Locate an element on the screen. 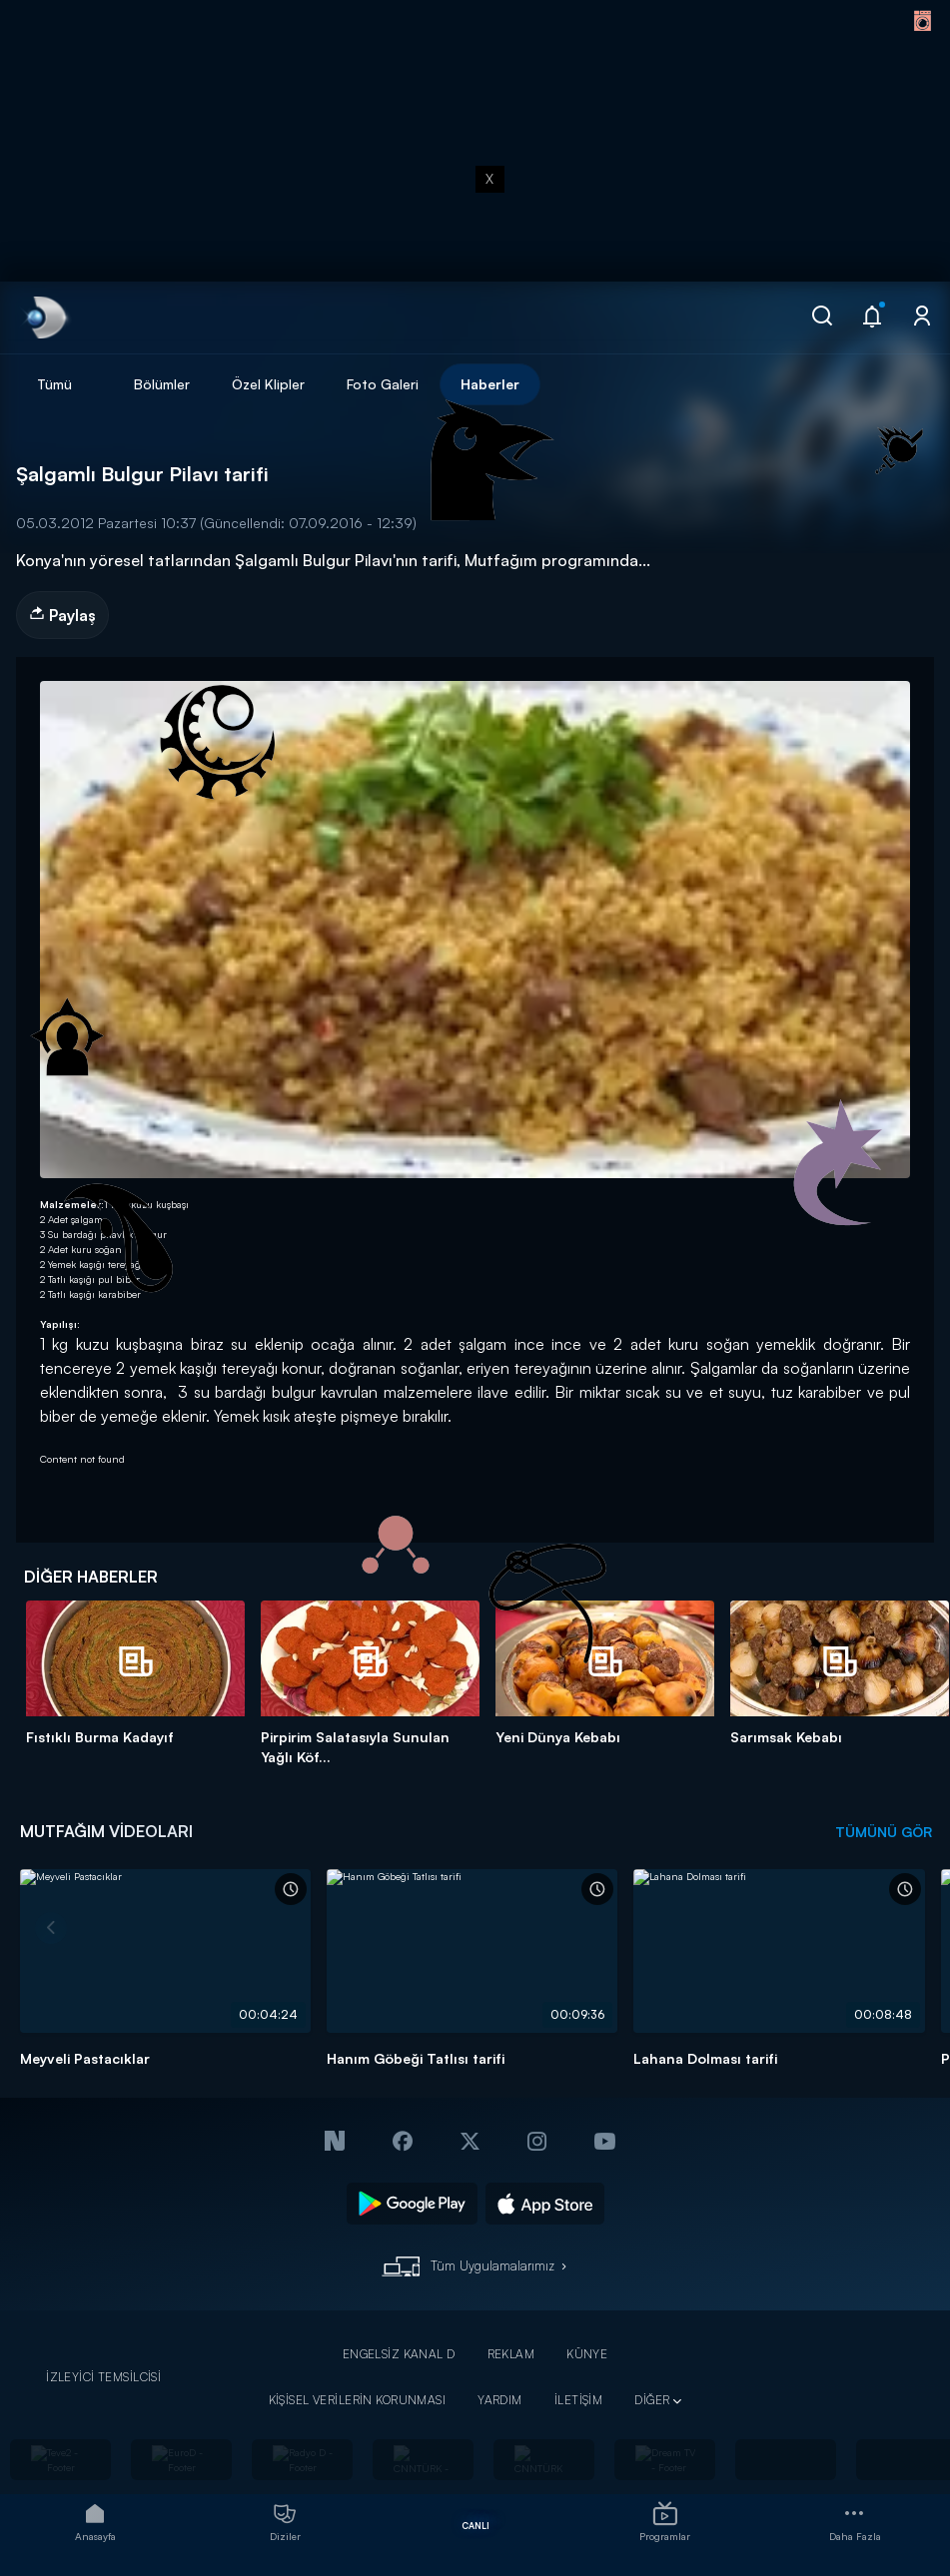  indicates water or hydration level is located at coordinates (396, 1545).